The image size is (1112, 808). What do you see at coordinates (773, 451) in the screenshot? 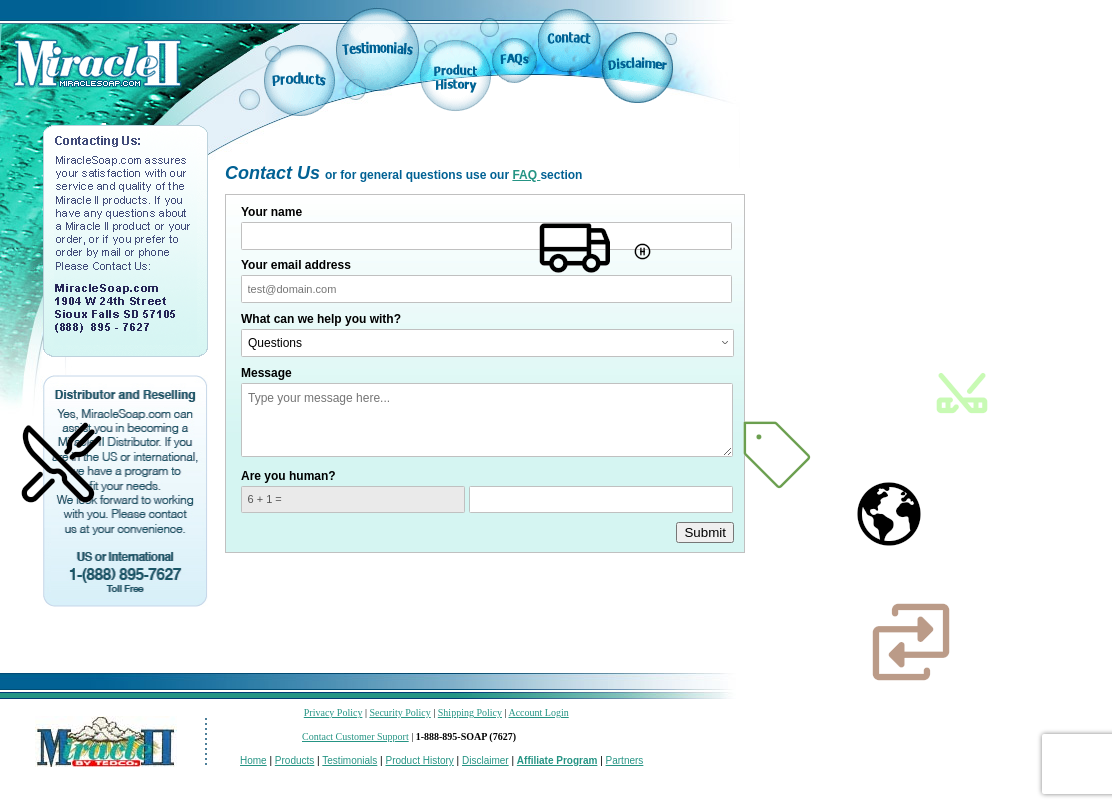
I see `add or manage tags for an item` at bounding box center [773, 451].